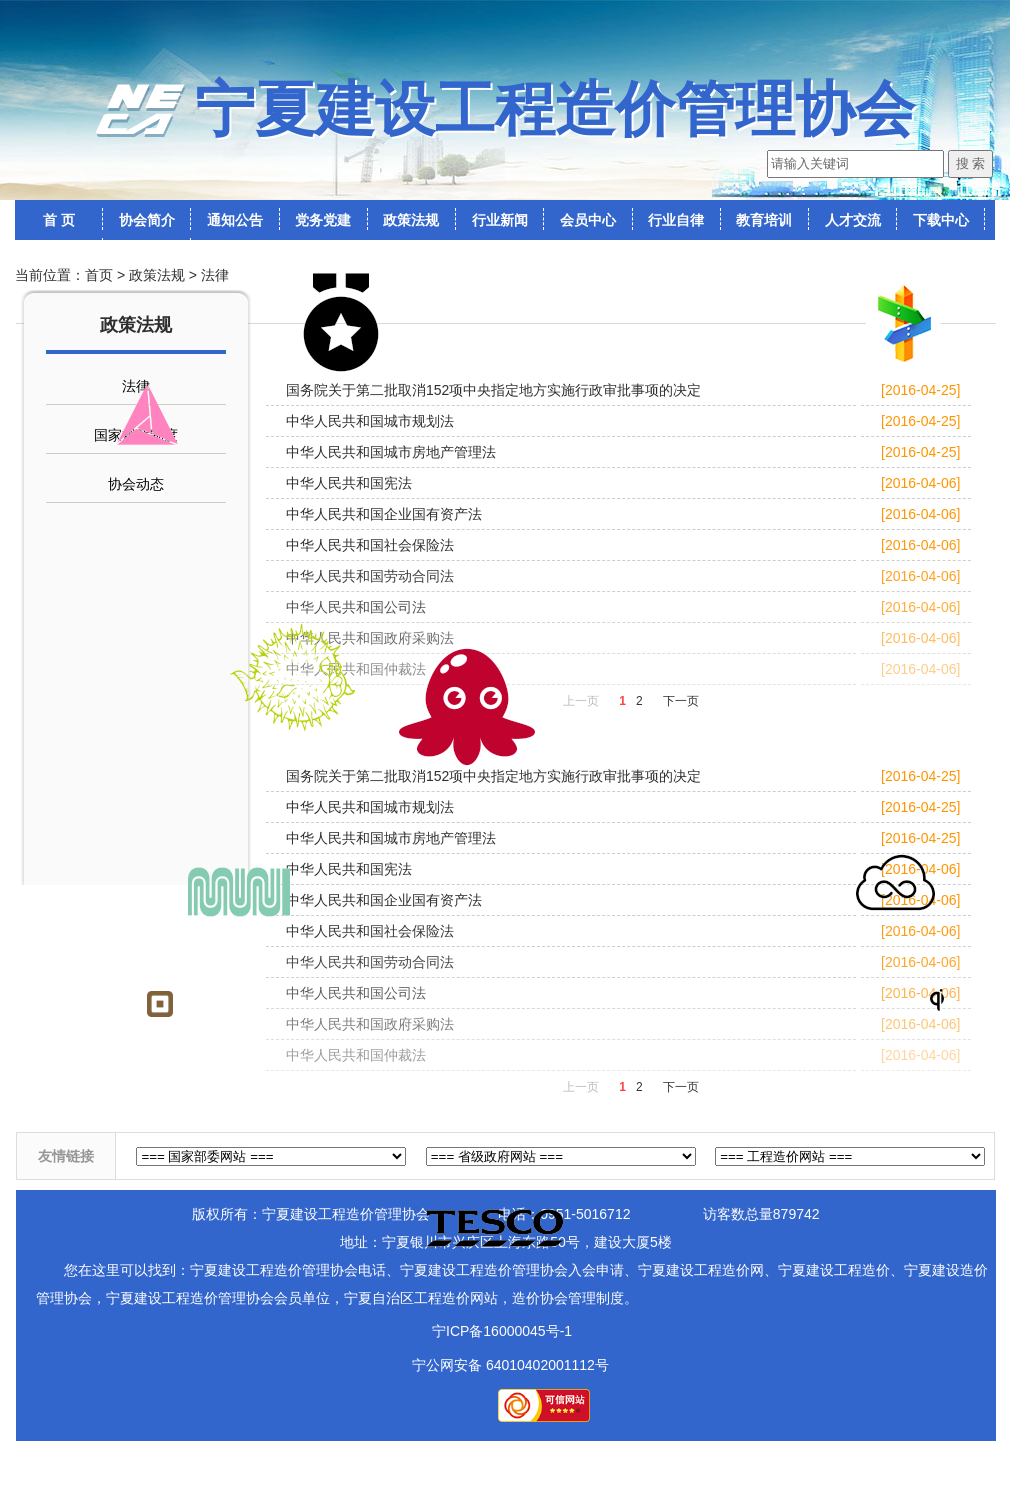 Image resolution: width=1010 pixels, height=1490 pixels. Describe the element at coordinates (467, 707) in the screenshot. I see `chainguard company logo` at that location.